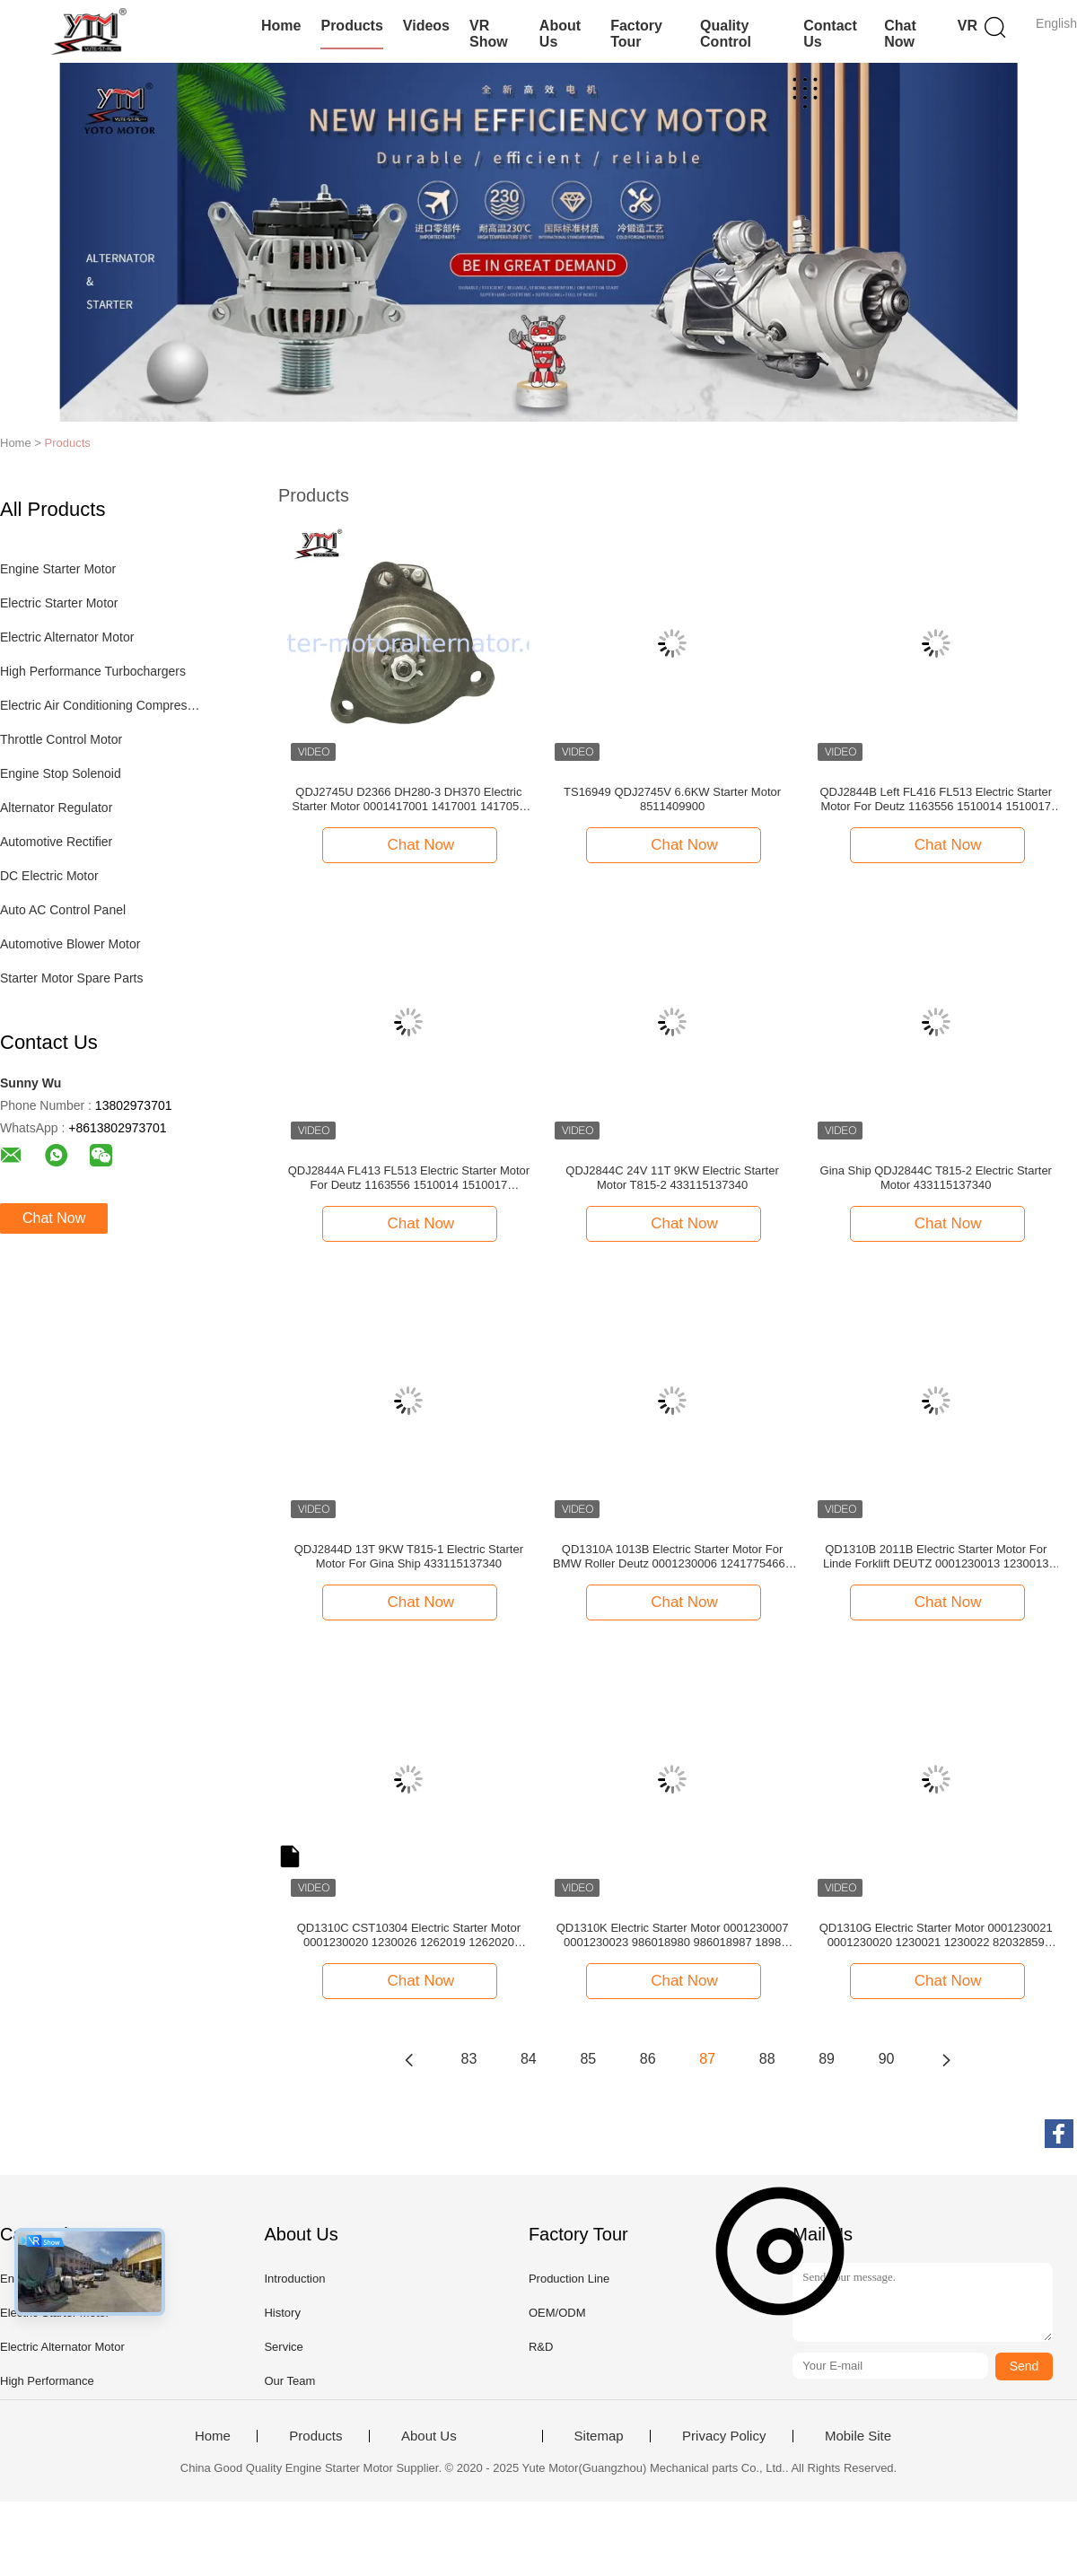 The image size is (1077, 2576). What do you see at coordinates (290, 1856) in the screenshot?
I see `view or open a file` at bounding box center [290, 1856].